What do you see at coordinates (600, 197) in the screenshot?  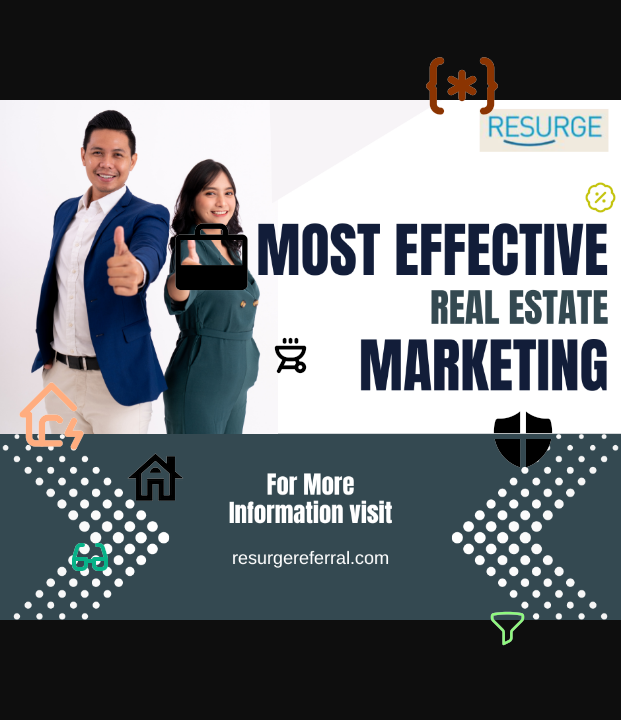 I see `view available discounts or promotions` at bounding box center [600, 197].